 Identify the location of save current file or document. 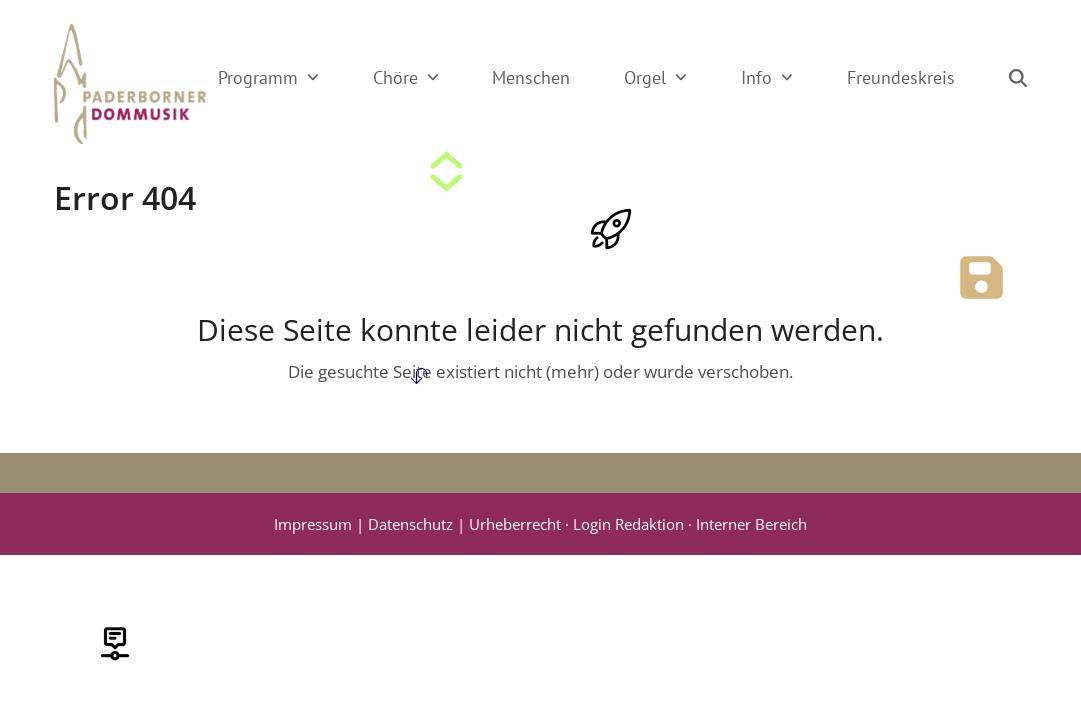
(981, 277).